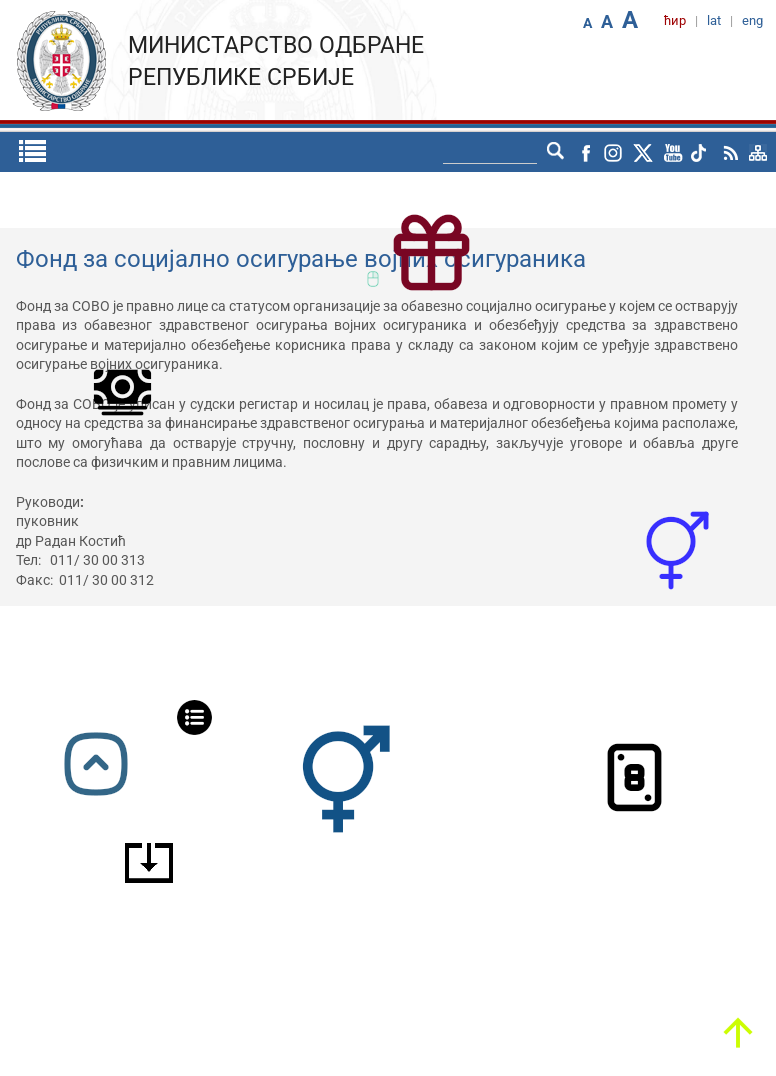 The image size is (776, 1076). I want to click on playing card with number 8, so click(634, 777).